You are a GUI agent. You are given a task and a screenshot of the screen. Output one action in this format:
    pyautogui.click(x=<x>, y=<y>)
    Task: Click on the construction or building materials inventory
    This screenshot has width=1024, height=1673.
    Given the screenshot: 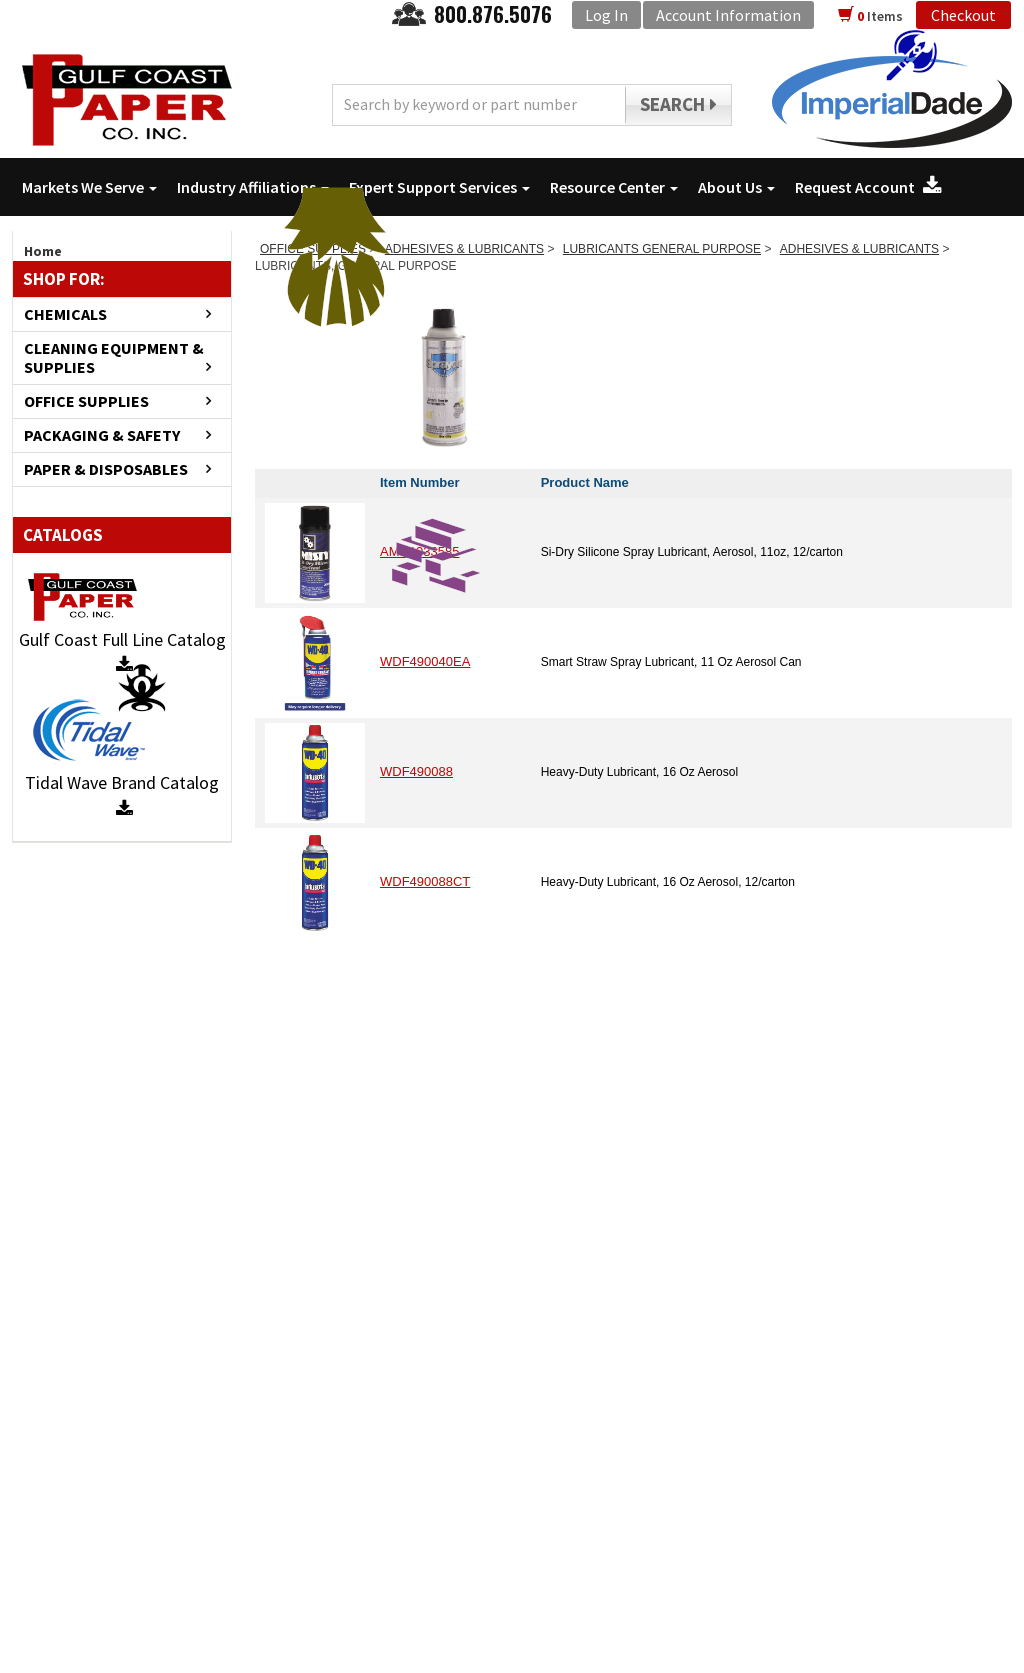 What is the action you would take?
    pyautogui.click(x=437, y=554)
    